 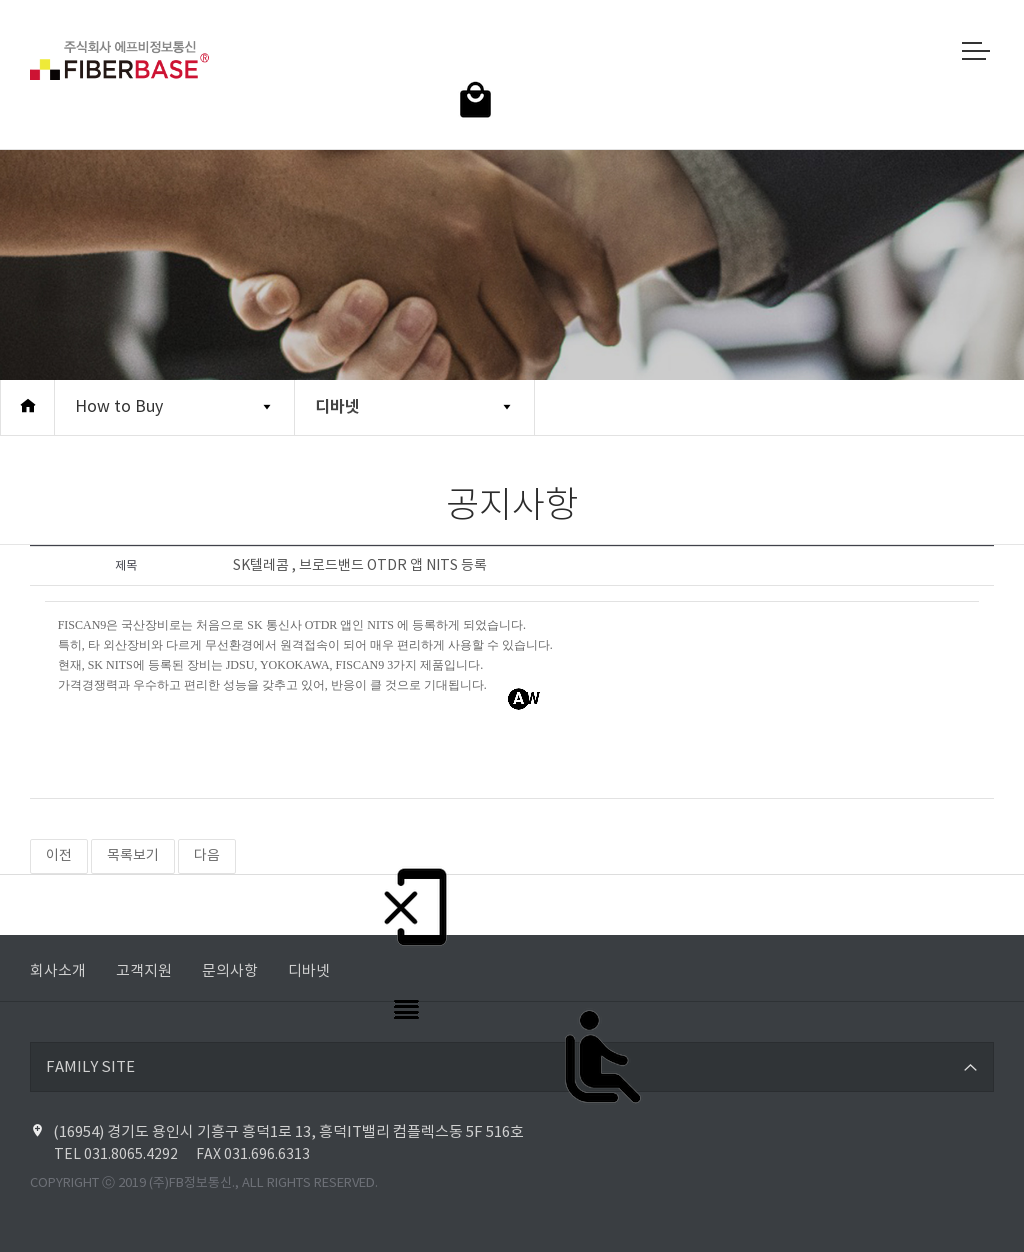 What do you see at coordinates (475, 100) in the screenshot?
I see `open shopping or store section` at bounding box center [475, 100].